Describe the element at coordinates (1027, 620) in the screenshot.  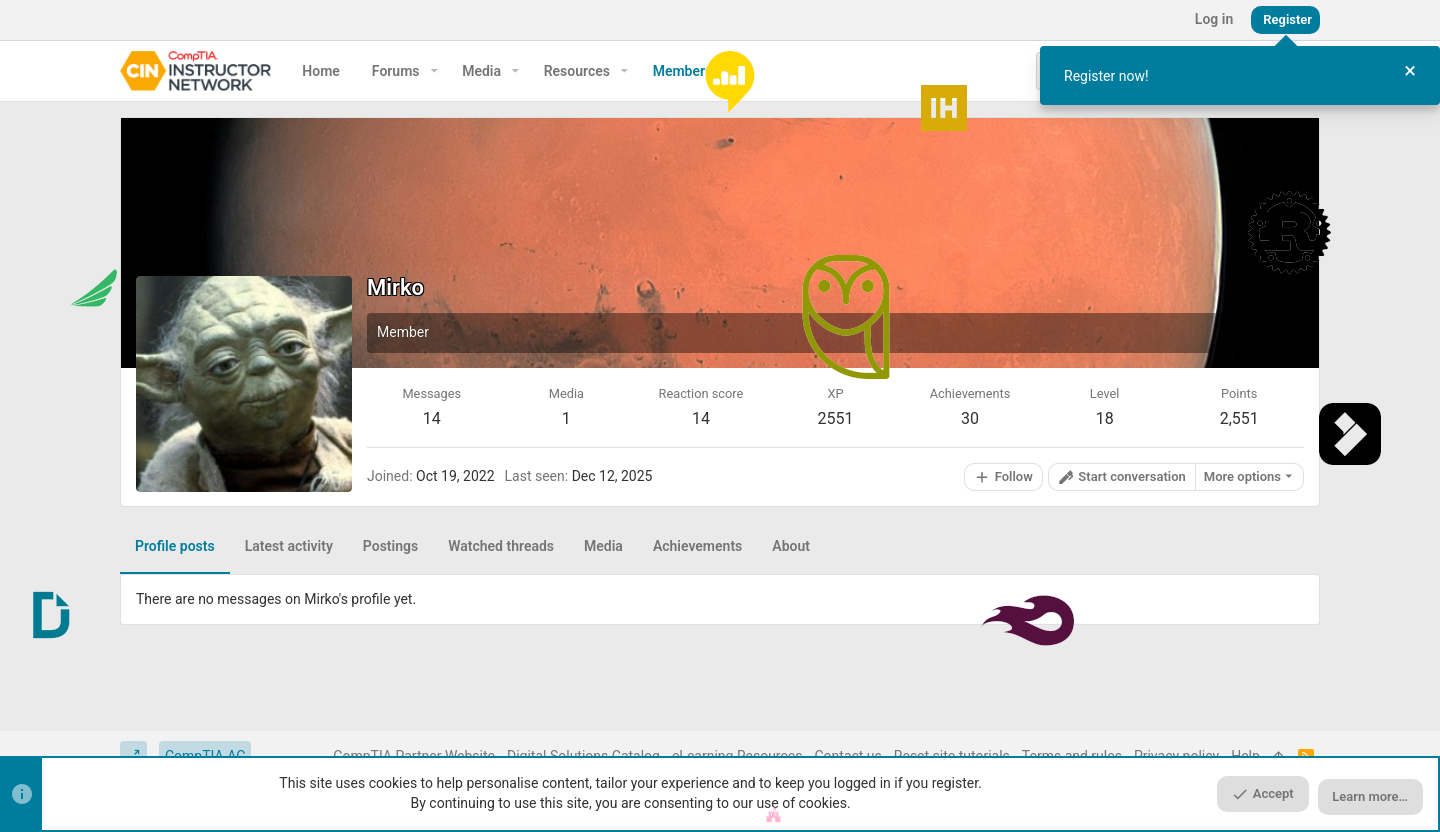
I see `open MediaFire cloud storage` at that location.